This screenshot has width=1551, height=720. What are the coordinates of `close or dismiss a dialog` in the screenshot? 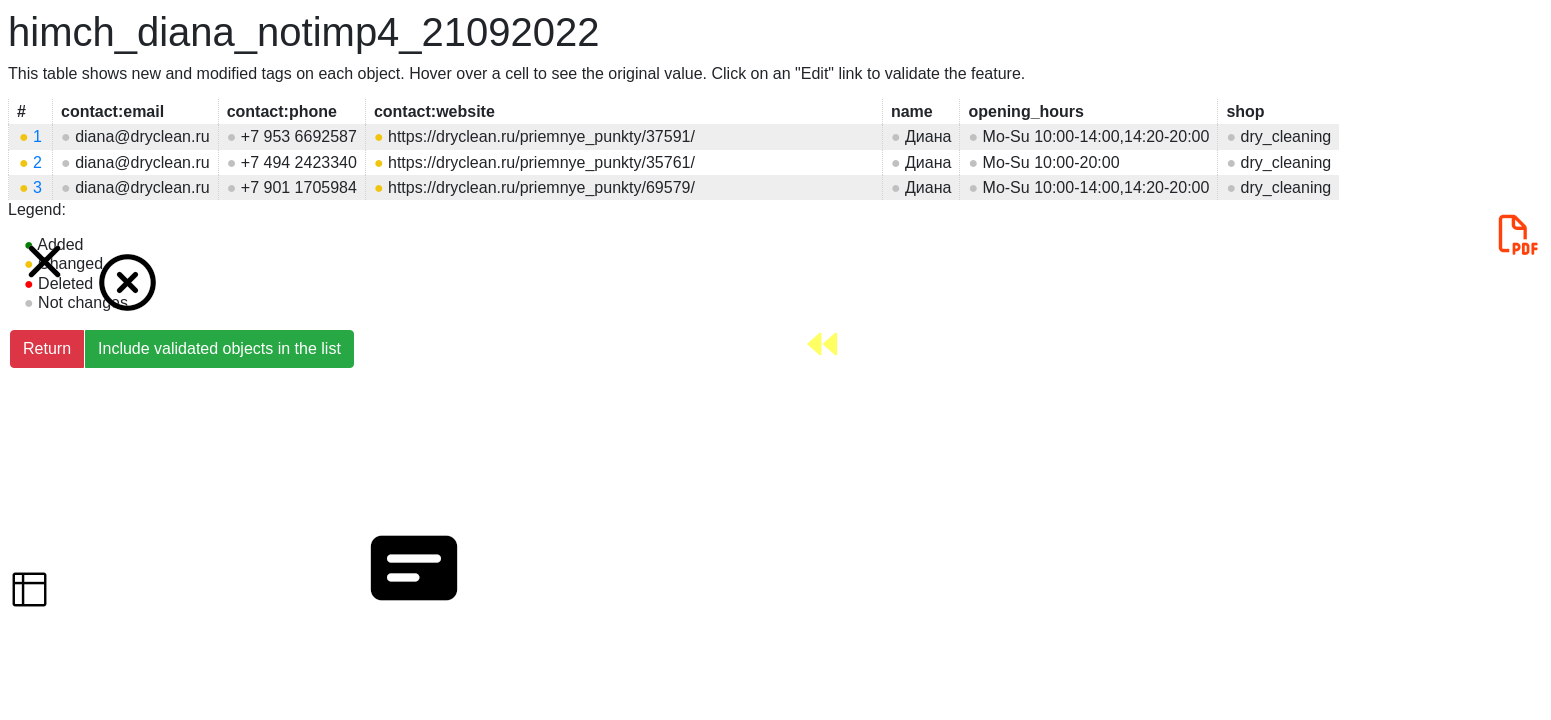 It's located at (127, 282).